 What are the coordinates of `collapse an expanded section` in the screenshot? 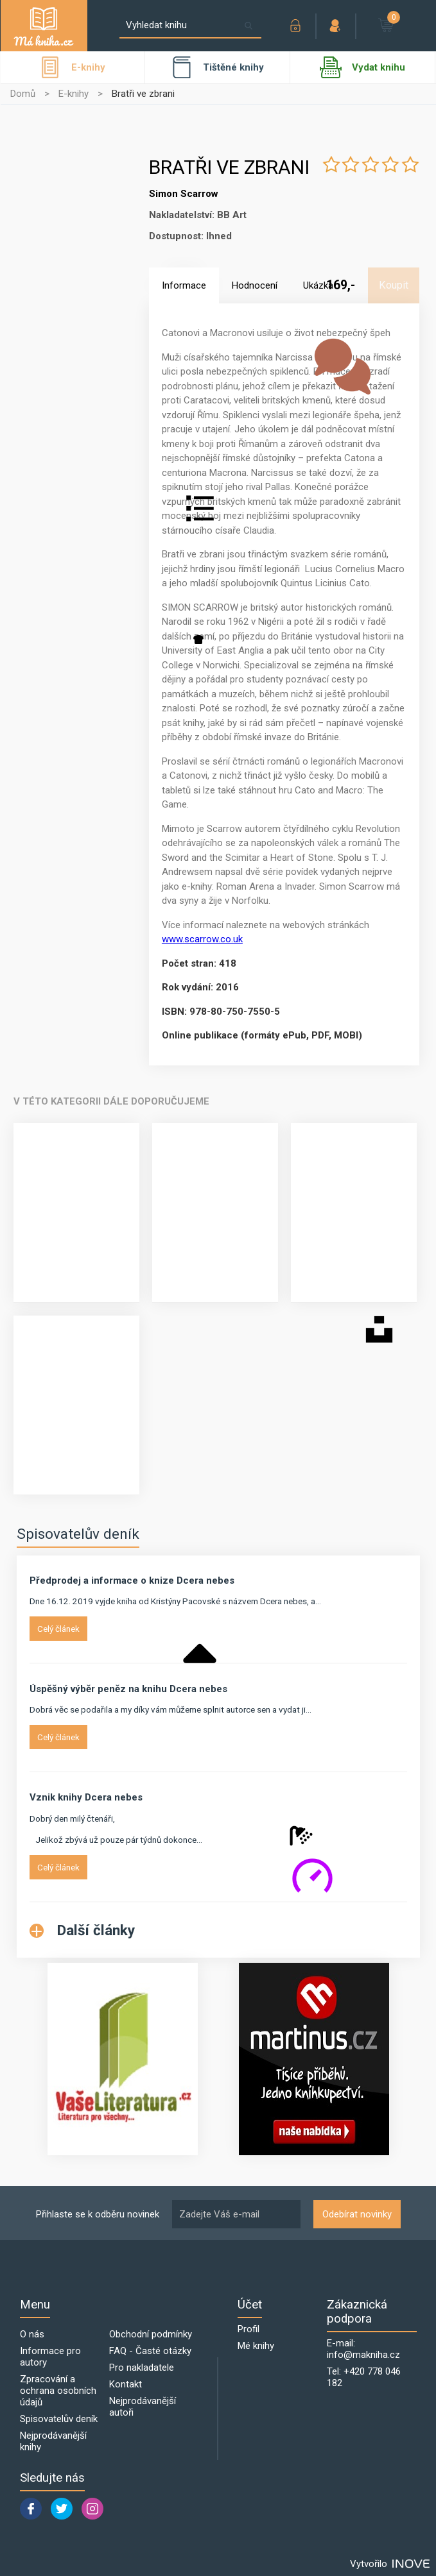 It's located at (200, 1655).